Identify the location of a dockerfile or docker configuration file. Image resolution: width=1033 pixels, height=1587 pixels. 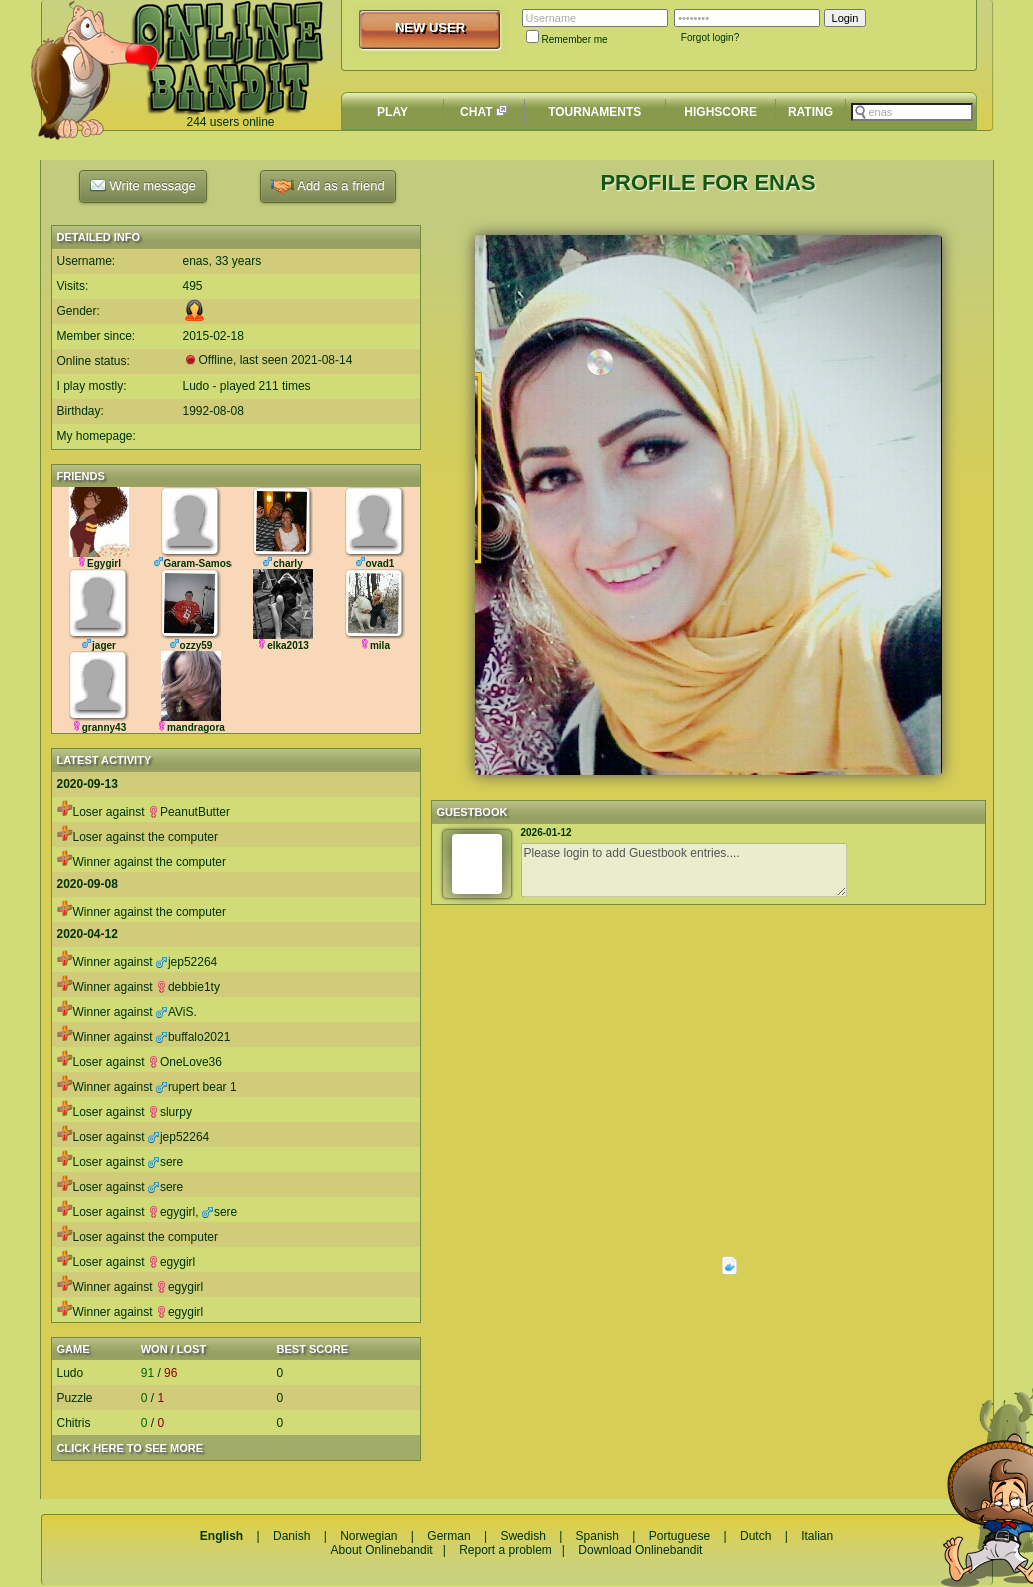
(729, 1265).